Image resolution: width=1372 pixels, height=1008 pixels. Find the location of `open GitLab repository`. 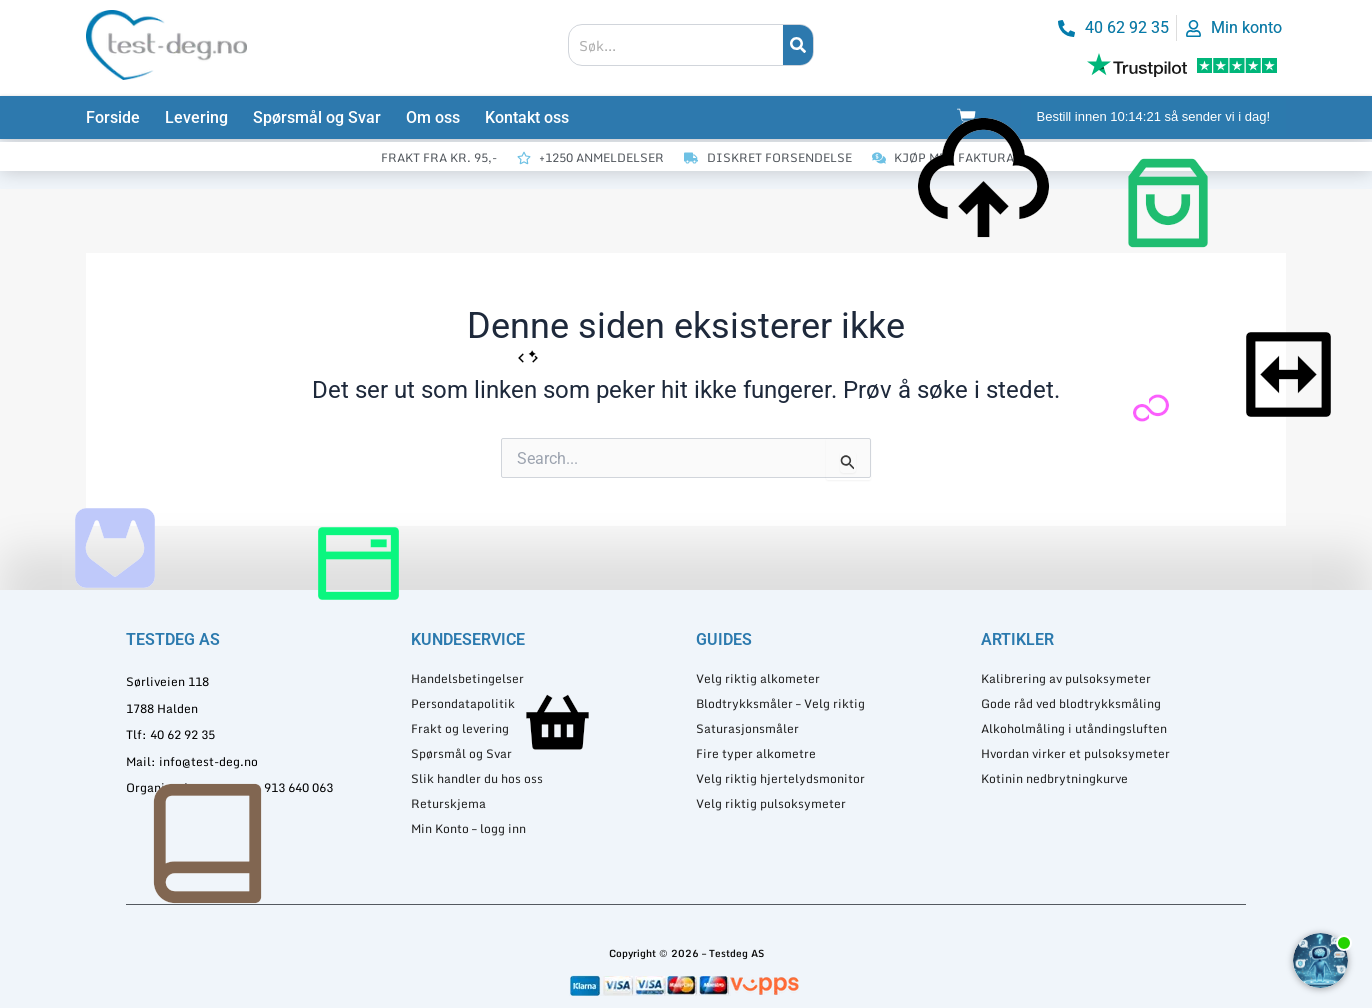

open GitLab repository is located at coordinates (115, 548).